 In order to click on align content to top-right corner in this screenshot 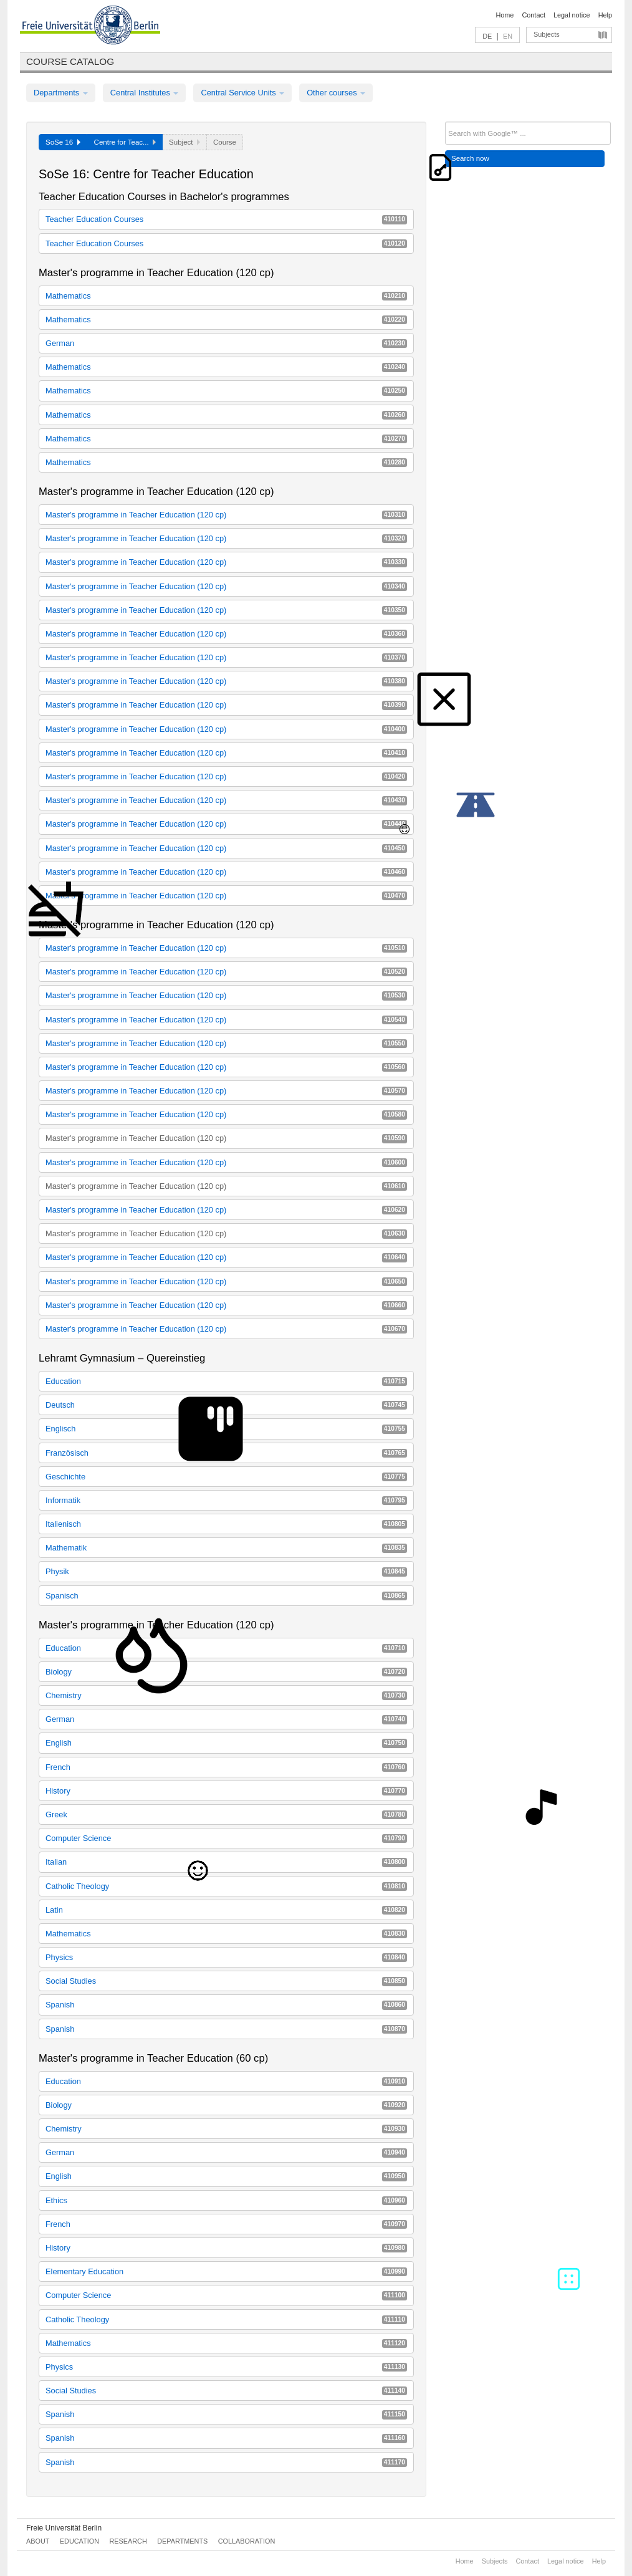, I will do `click(211, 1429)`.